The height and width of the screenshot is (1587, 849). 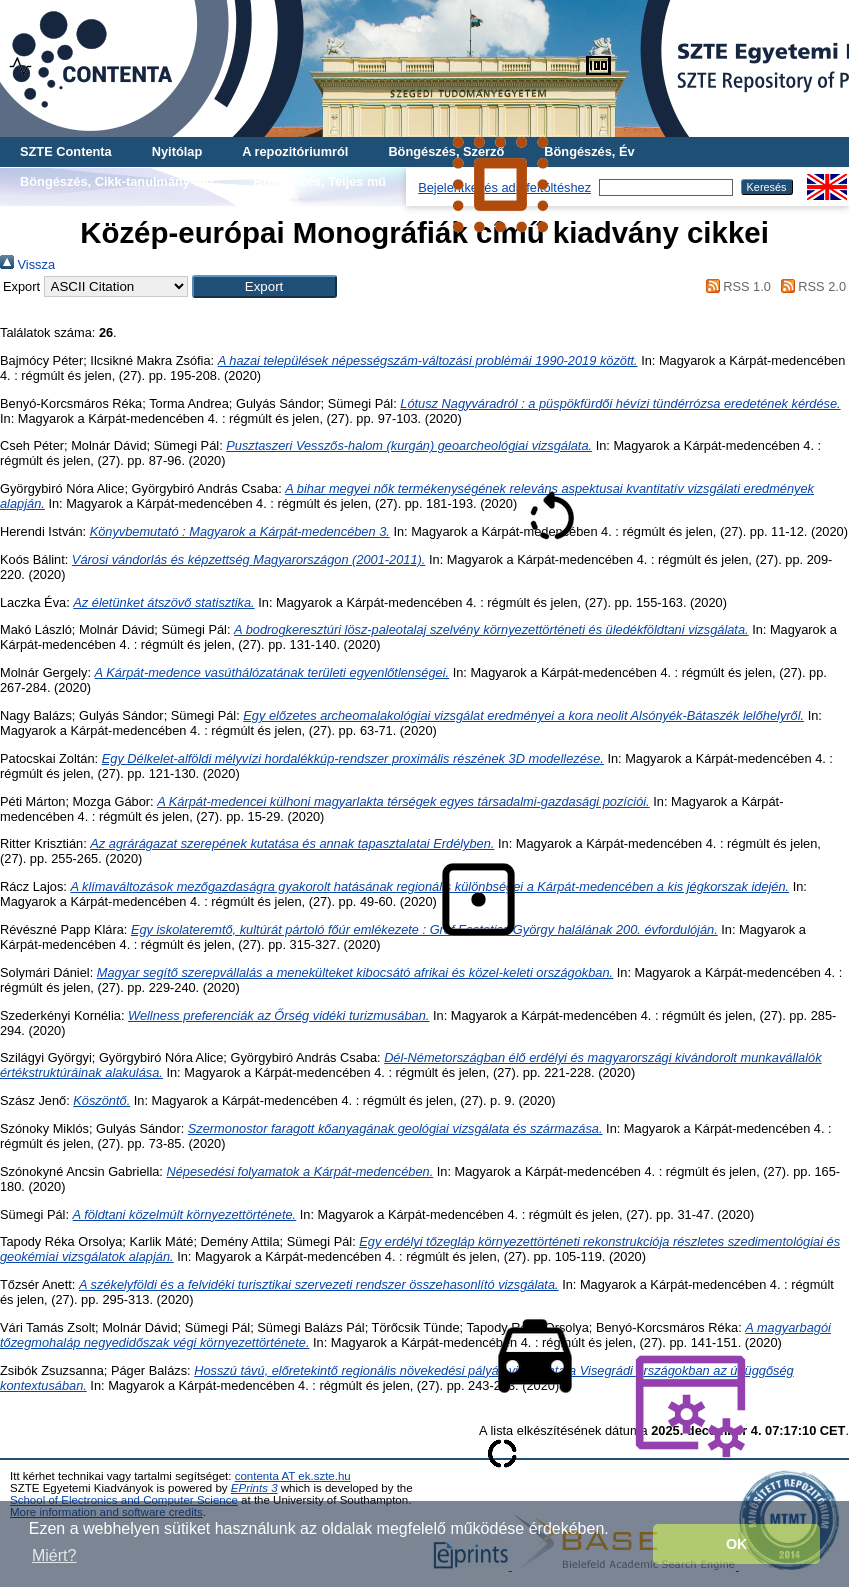 What do you see at coordinates (502, 1453) in the screenshot?
I see `loading or processing in progress` at bounding box center [502, 1453].